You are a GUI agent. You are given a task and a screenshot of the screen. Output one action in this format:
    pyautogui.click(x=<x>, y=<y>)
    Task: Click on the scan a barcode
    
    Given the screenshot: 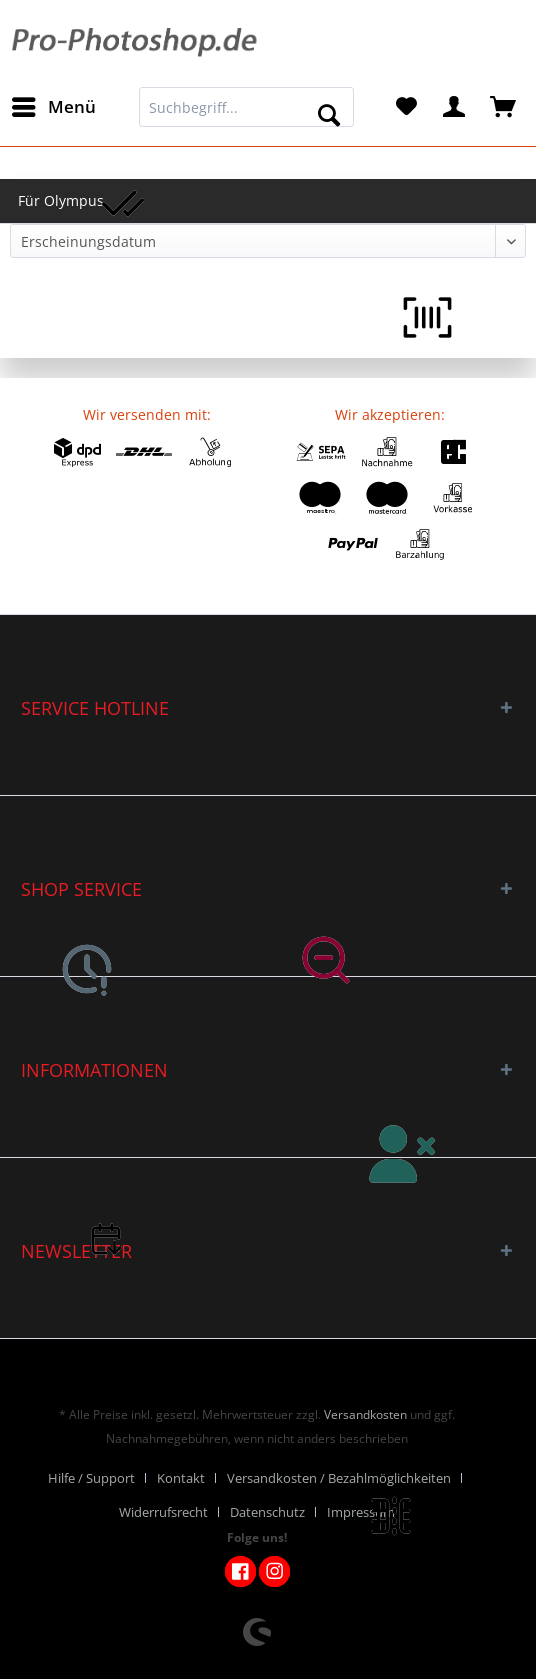 What is the action you would take?
    pyautogui.click(x=427, y=317)
    